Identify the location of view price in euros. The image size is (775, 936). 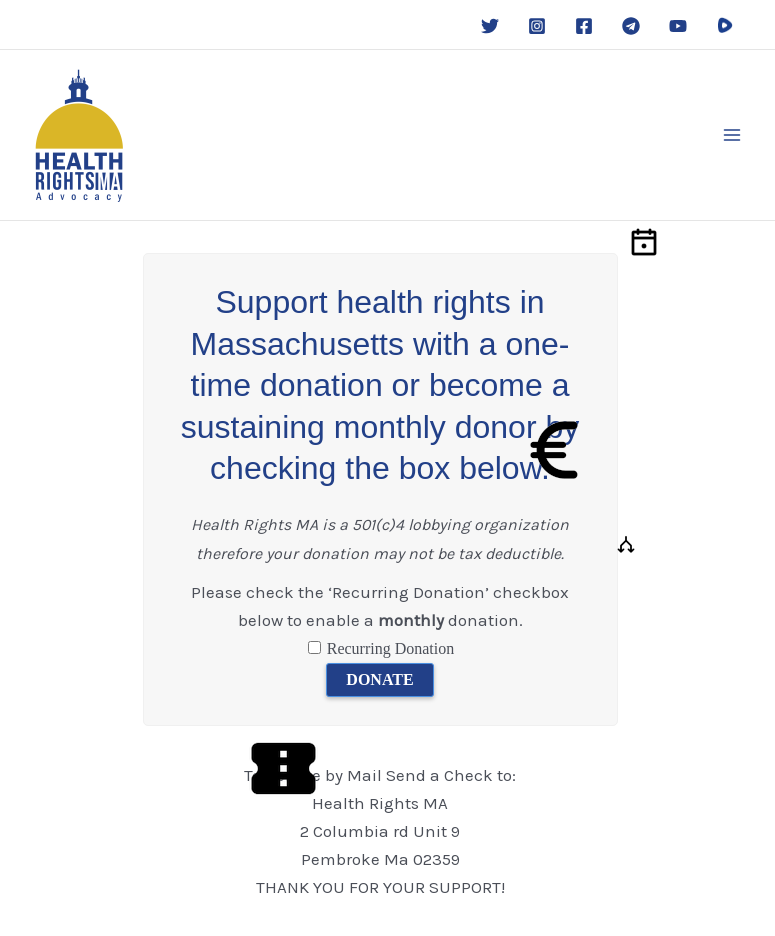
(557, 450).